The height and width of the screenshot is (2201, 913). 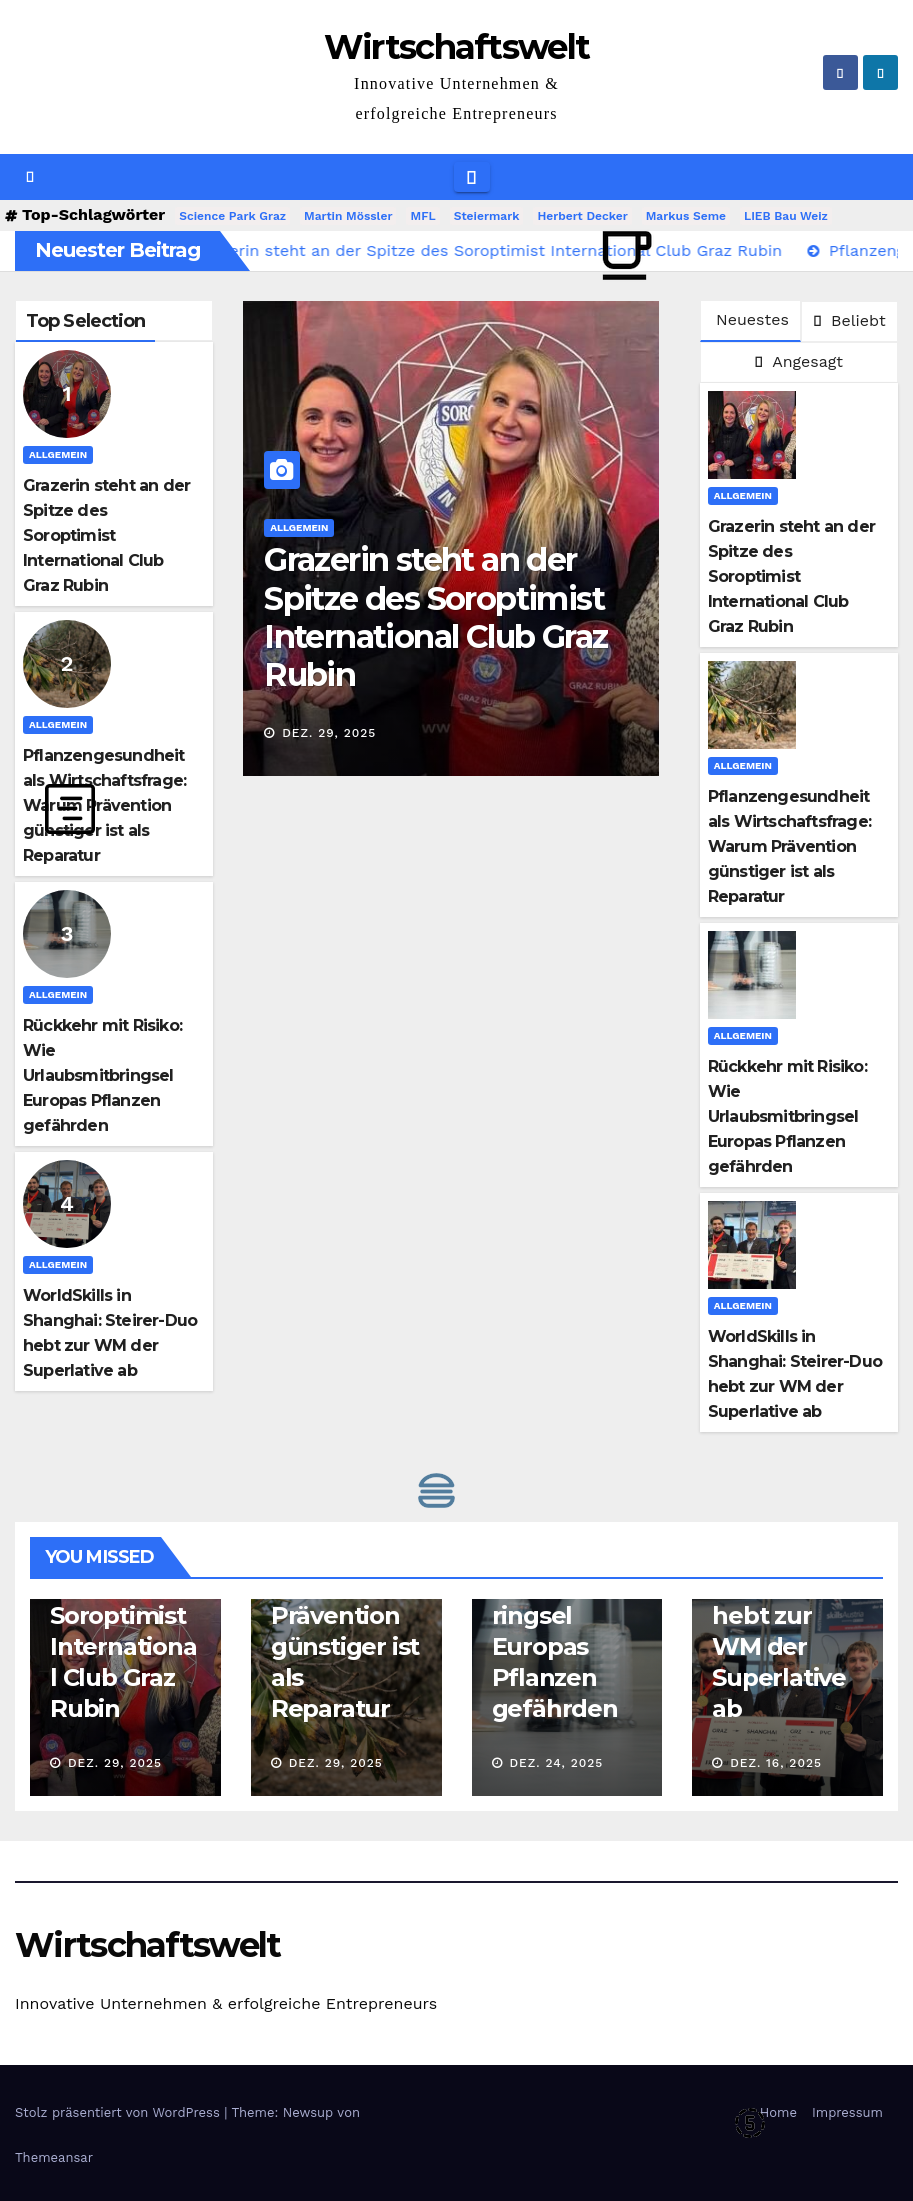 I want to click on open navigation menu, so click(x=436, y=1491).